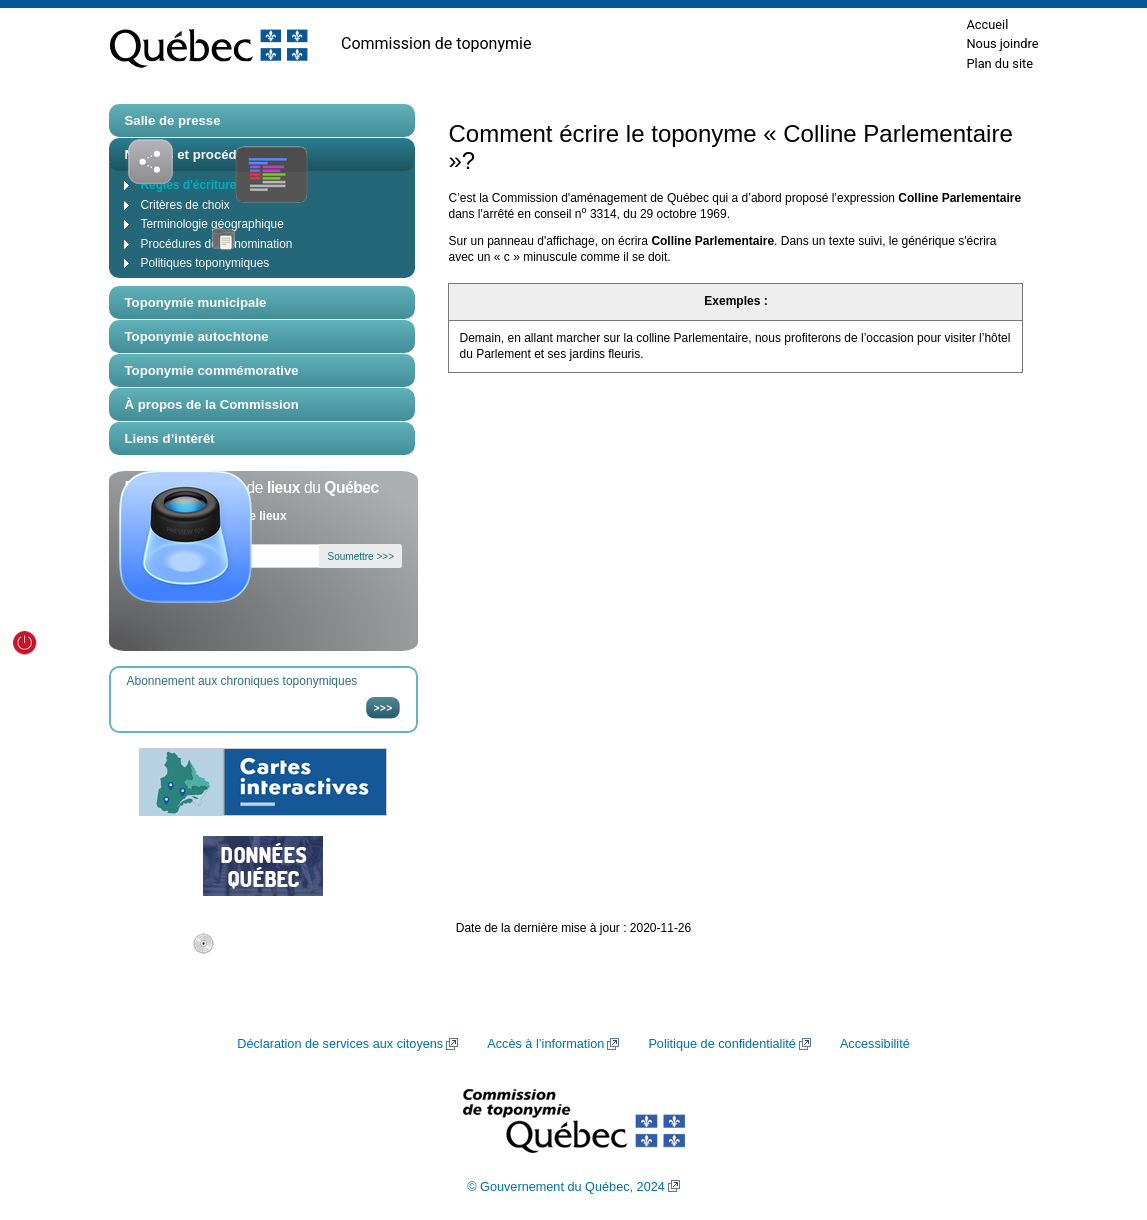 Image resolution: width=1147 pixels, height=1220 pixels. Describe the element at coordinates (223, 238) in the screenshot. I see `open a file from your documents` at that location.